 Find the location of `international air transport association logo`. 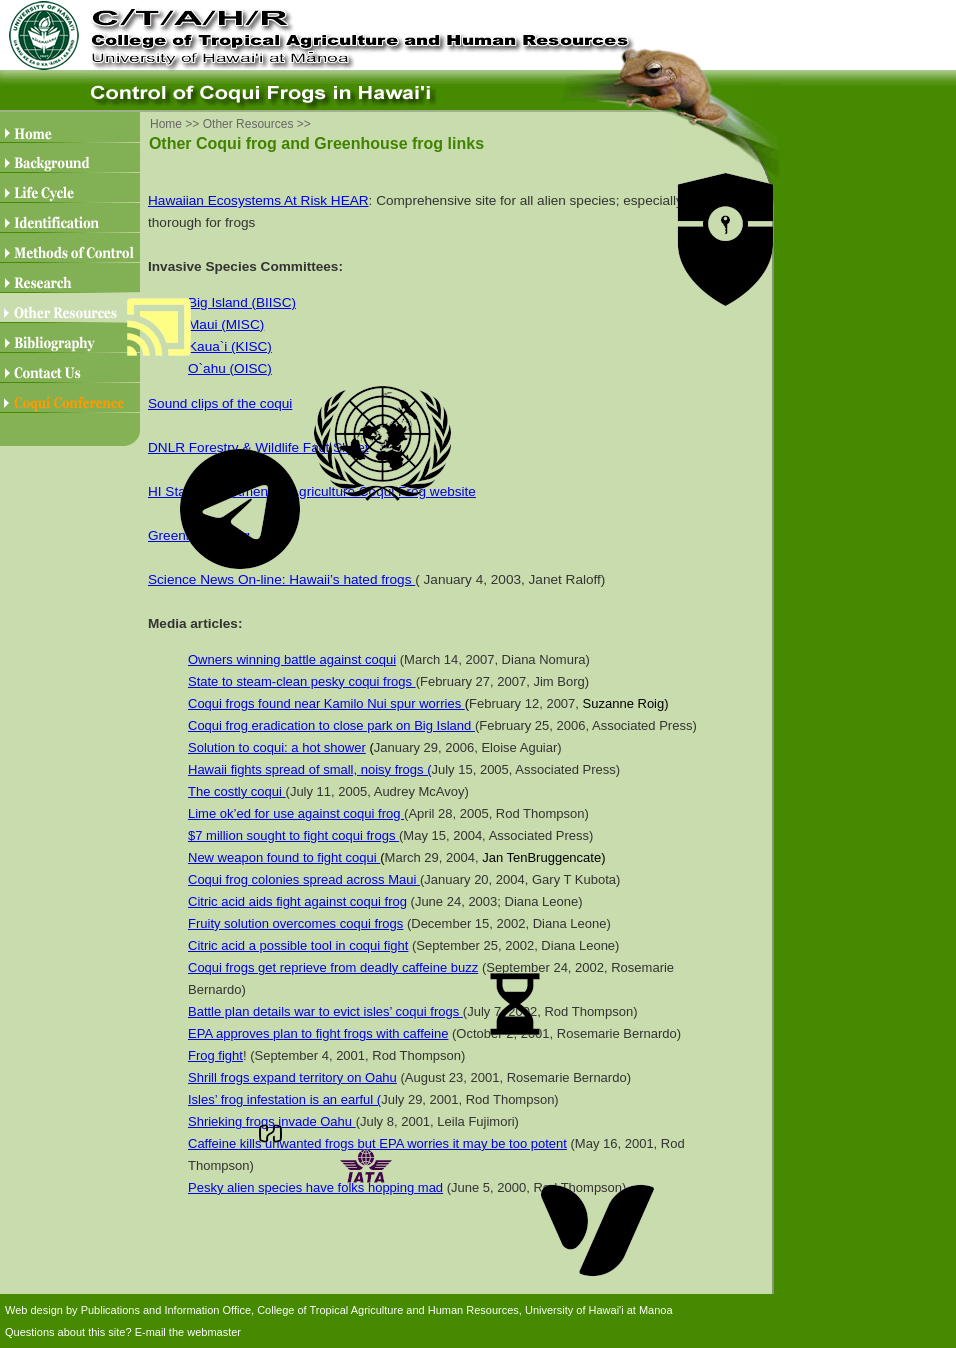

international air transport association logo is located at coordinates (366, 1166).